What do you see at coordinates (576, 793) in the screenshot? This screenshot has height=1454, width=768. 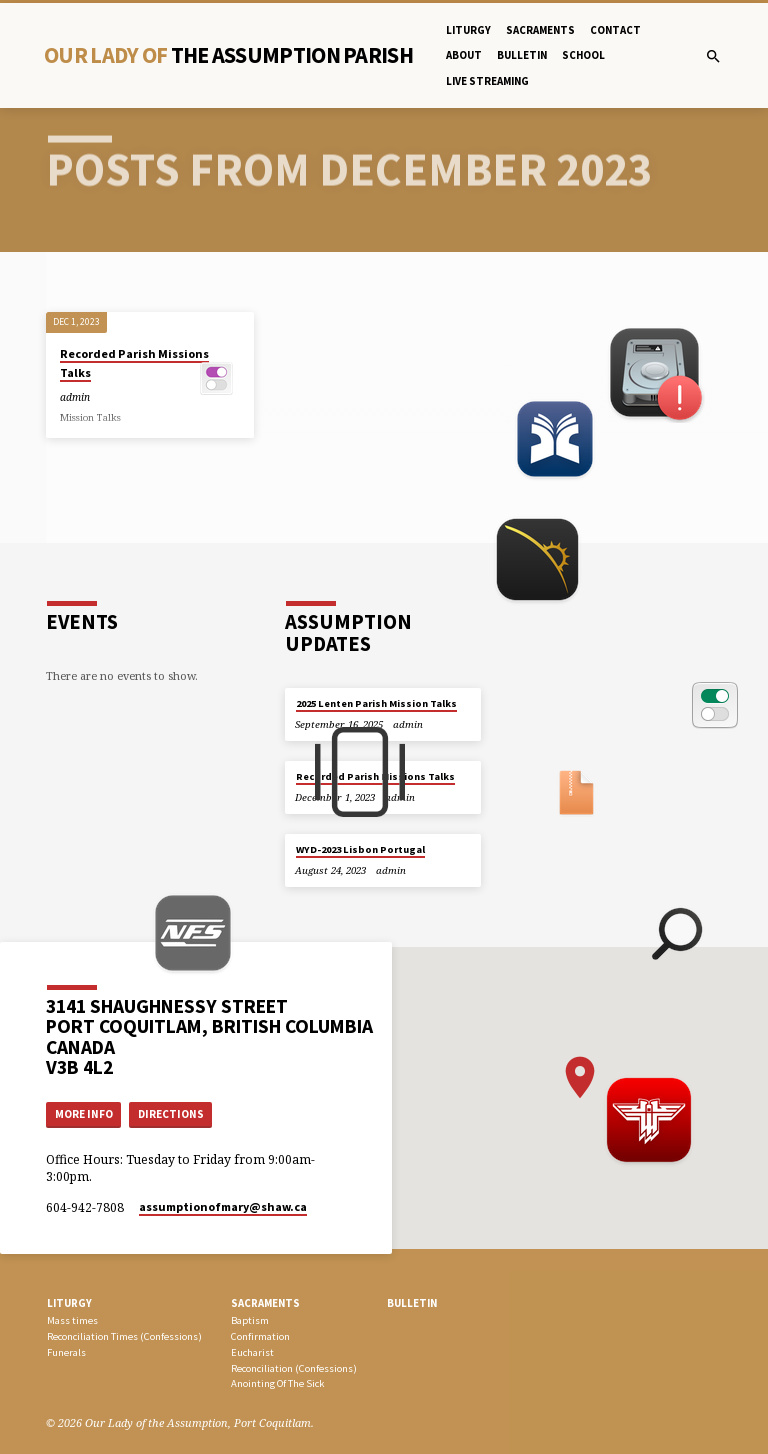 I see `open a compressed archive file` at bounding box center [576, 793].